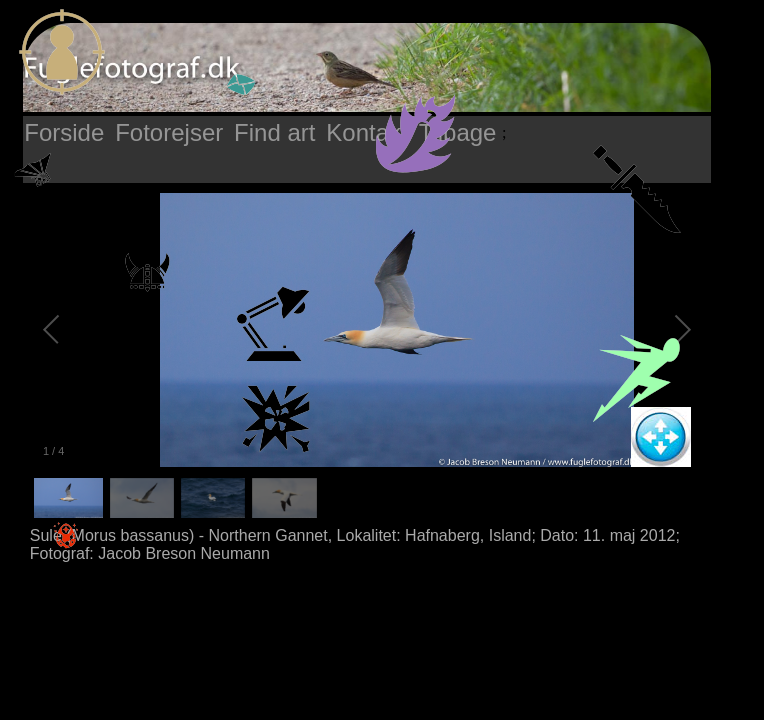 This screenshot has width=764, height=720. I want to click on open your inbox or messages, so click(241, 85).